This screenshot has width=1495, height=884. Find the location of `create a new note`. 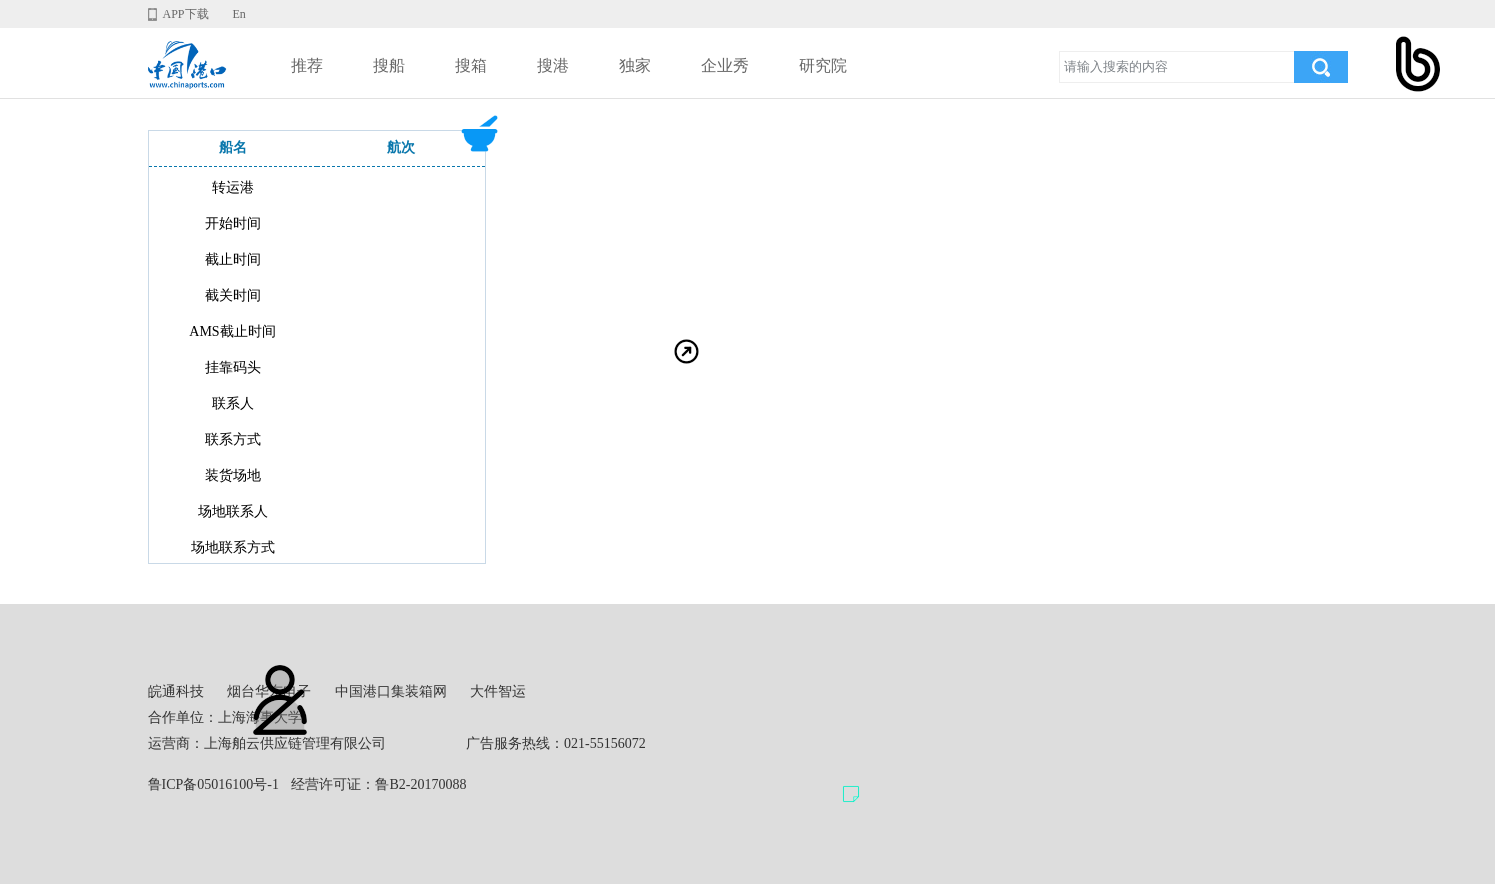

create a new note is located at coordinates (851, 794).